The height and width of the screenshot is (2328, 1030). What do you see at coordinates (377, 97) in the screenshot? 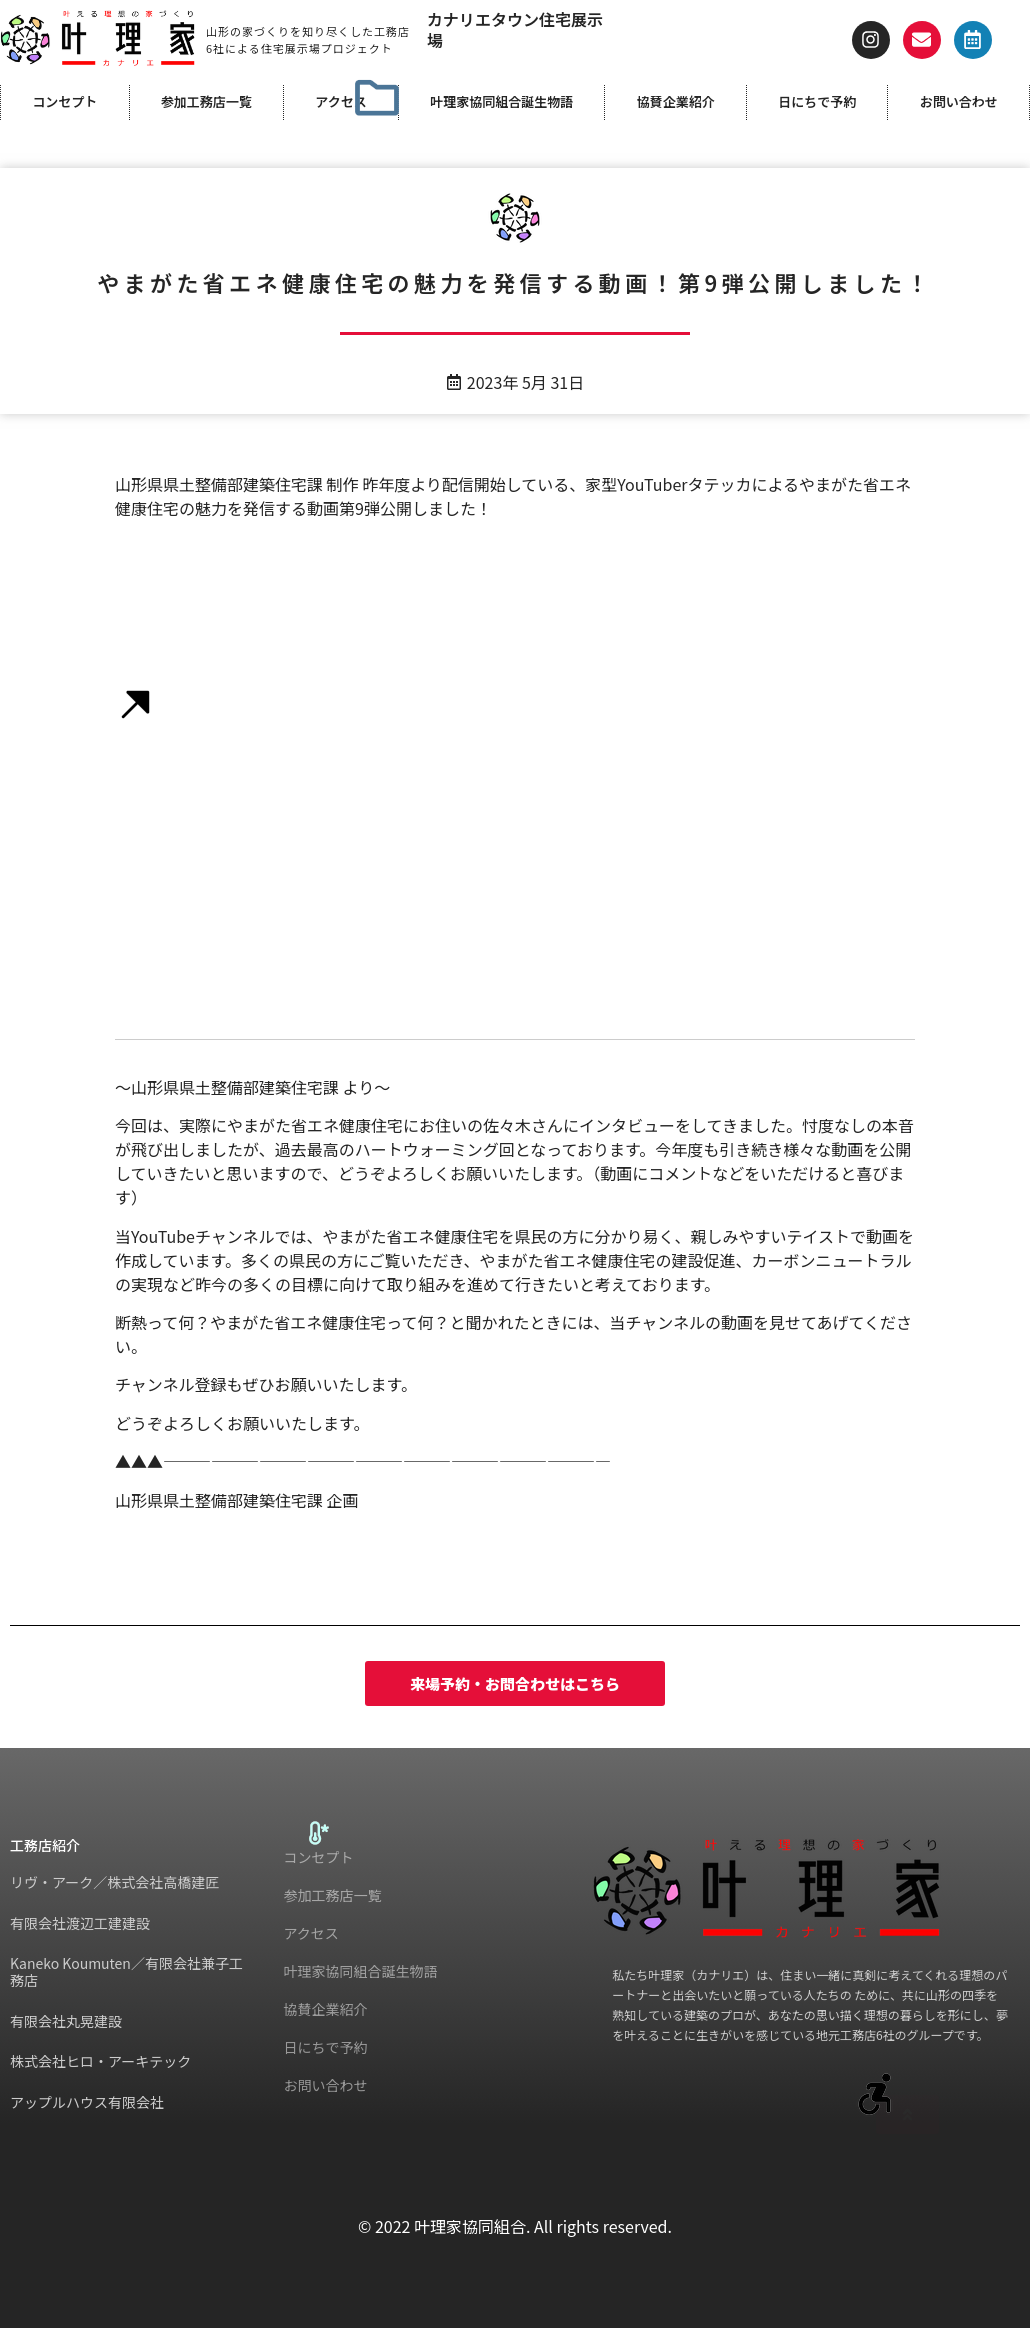
I see `open file folder` at bounding box center [377, 97].